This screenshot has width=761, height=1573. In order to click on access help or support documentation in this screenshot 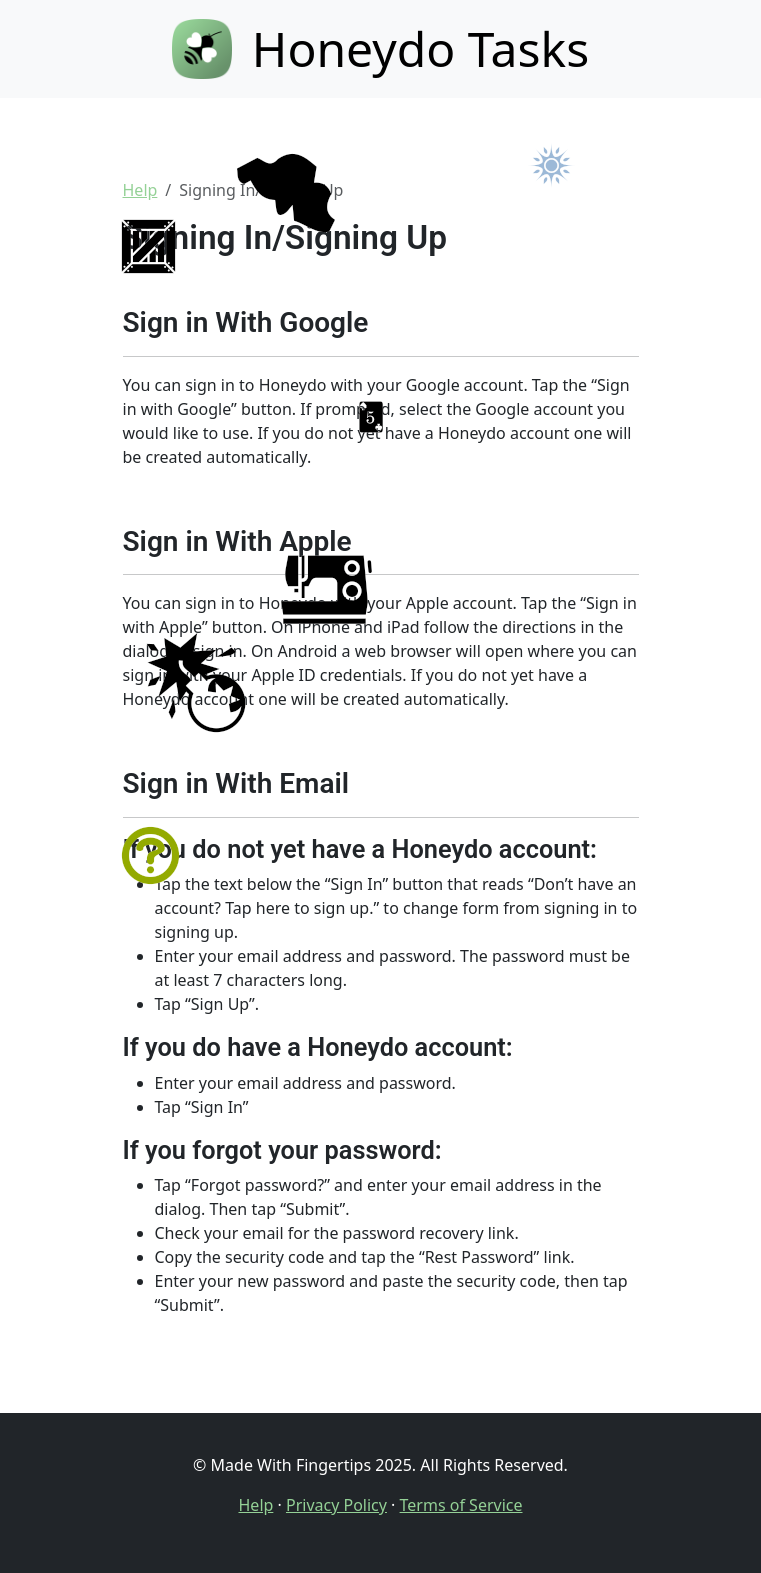, I will do `click(150, 855)`.